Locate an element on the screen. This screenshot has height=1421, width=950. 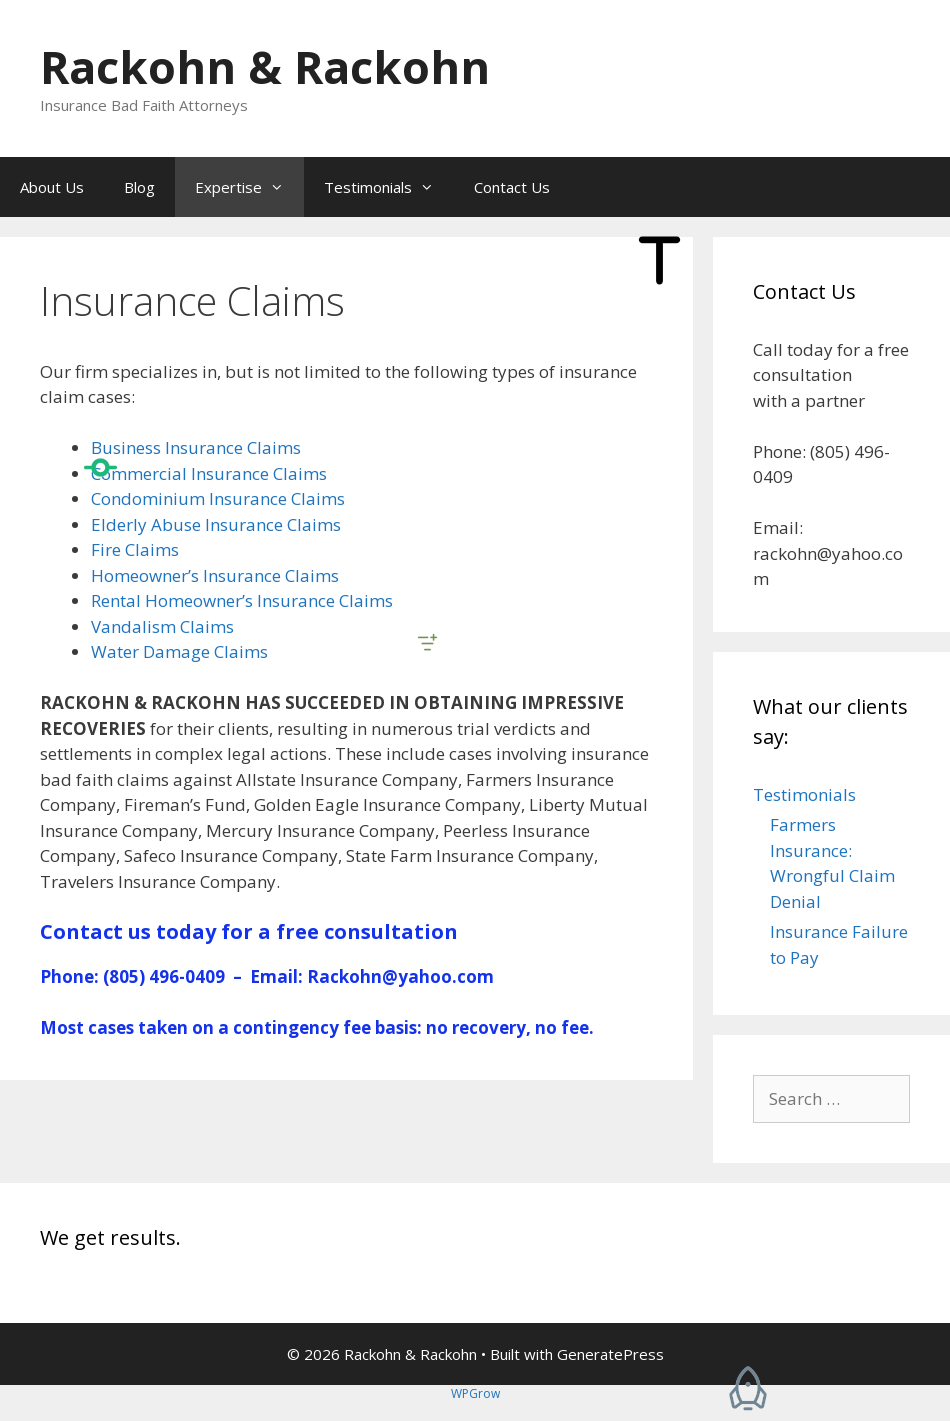
launch or deploy an application is located at coordinates (748, 1390).